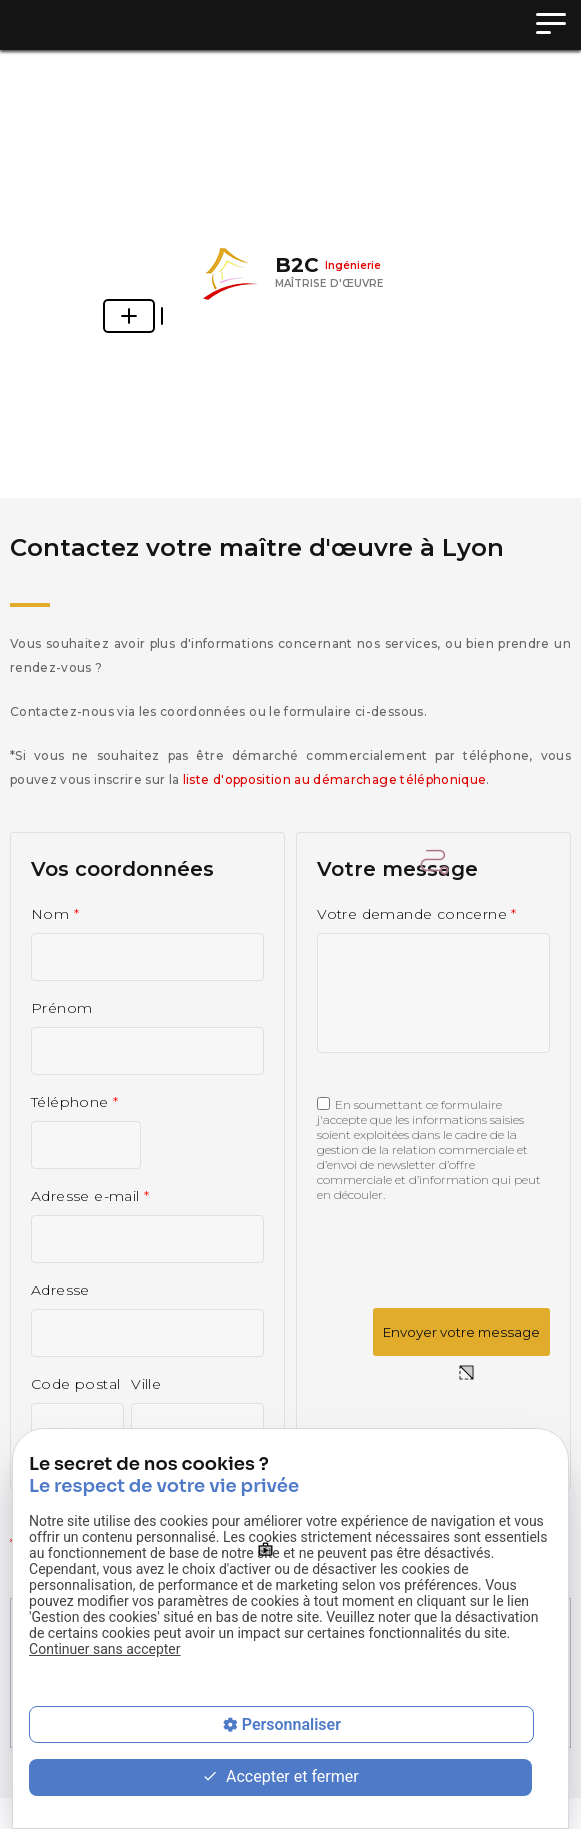 Image resolution: width=581 pixels, height=1829 pixels. I want to click on view or edit a route path, so click(434, 860).